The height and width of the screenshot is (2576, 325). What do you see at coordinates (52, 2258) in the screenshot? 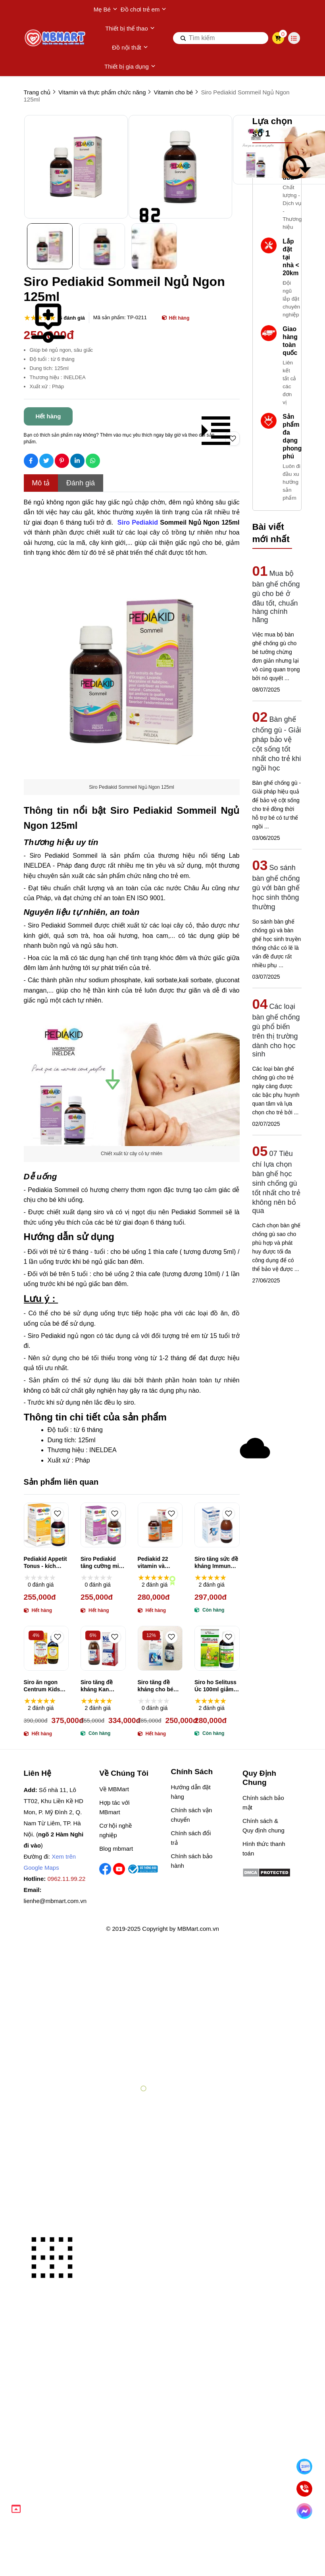
I see `remove all borders from selected cells or elements` at bounding box center [52, 2258].